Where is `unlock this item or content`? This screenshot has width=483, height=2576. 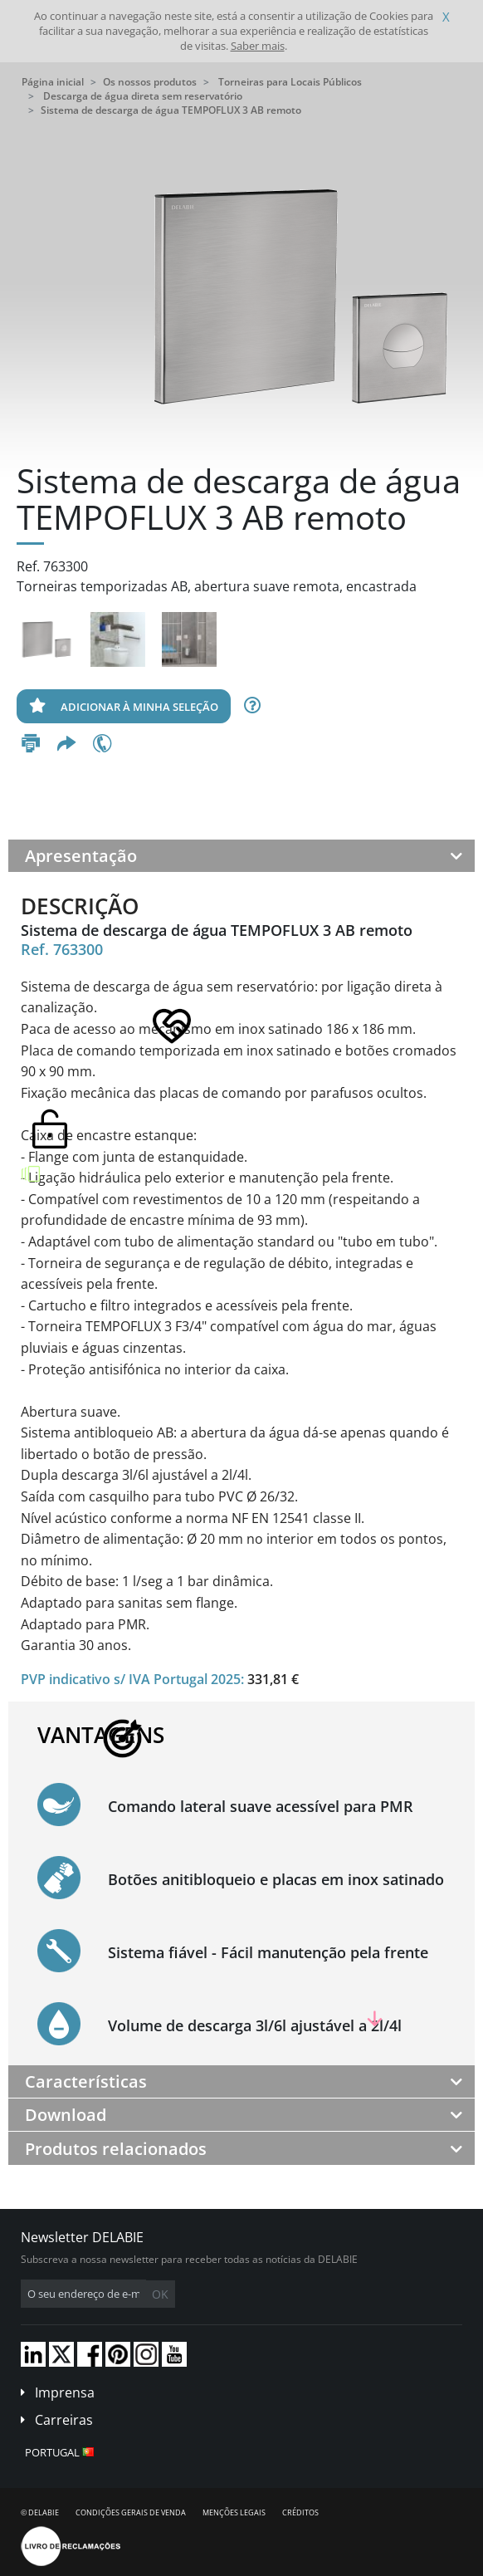
unlock this item or content is located at coordinates (50, 1131).